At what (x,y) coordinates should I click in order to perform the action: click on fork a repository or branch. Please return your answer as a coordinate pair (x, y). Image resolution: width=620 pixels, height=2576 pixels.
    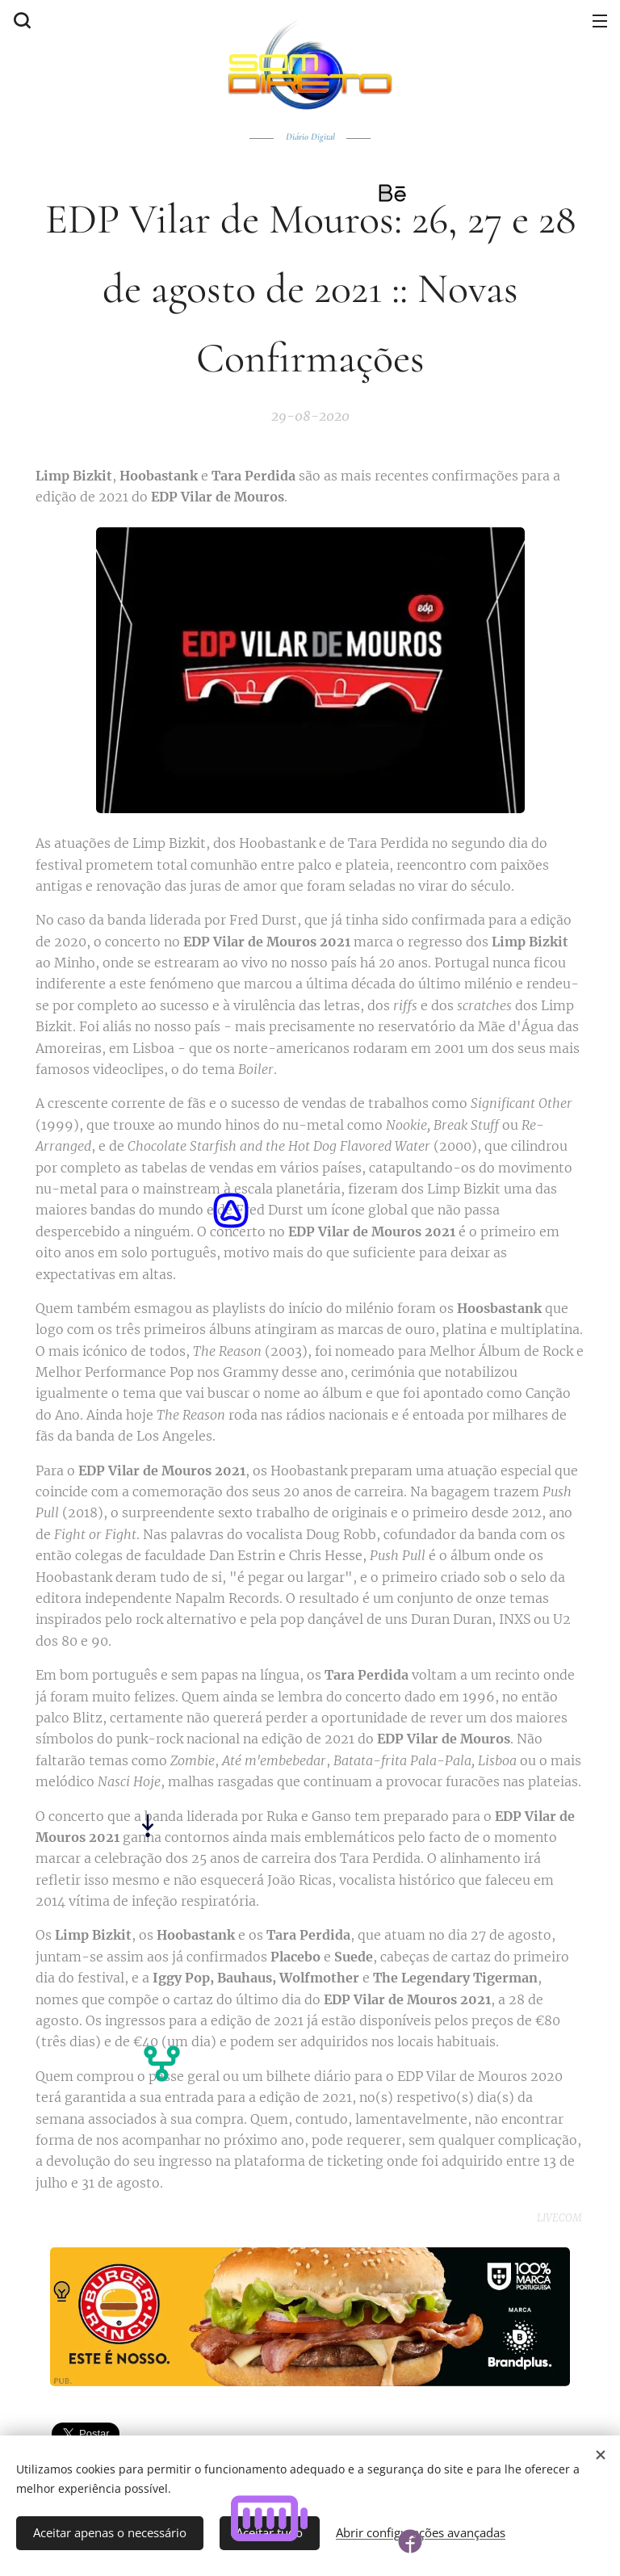
    Looking at the image, I should click on (161, 2063).